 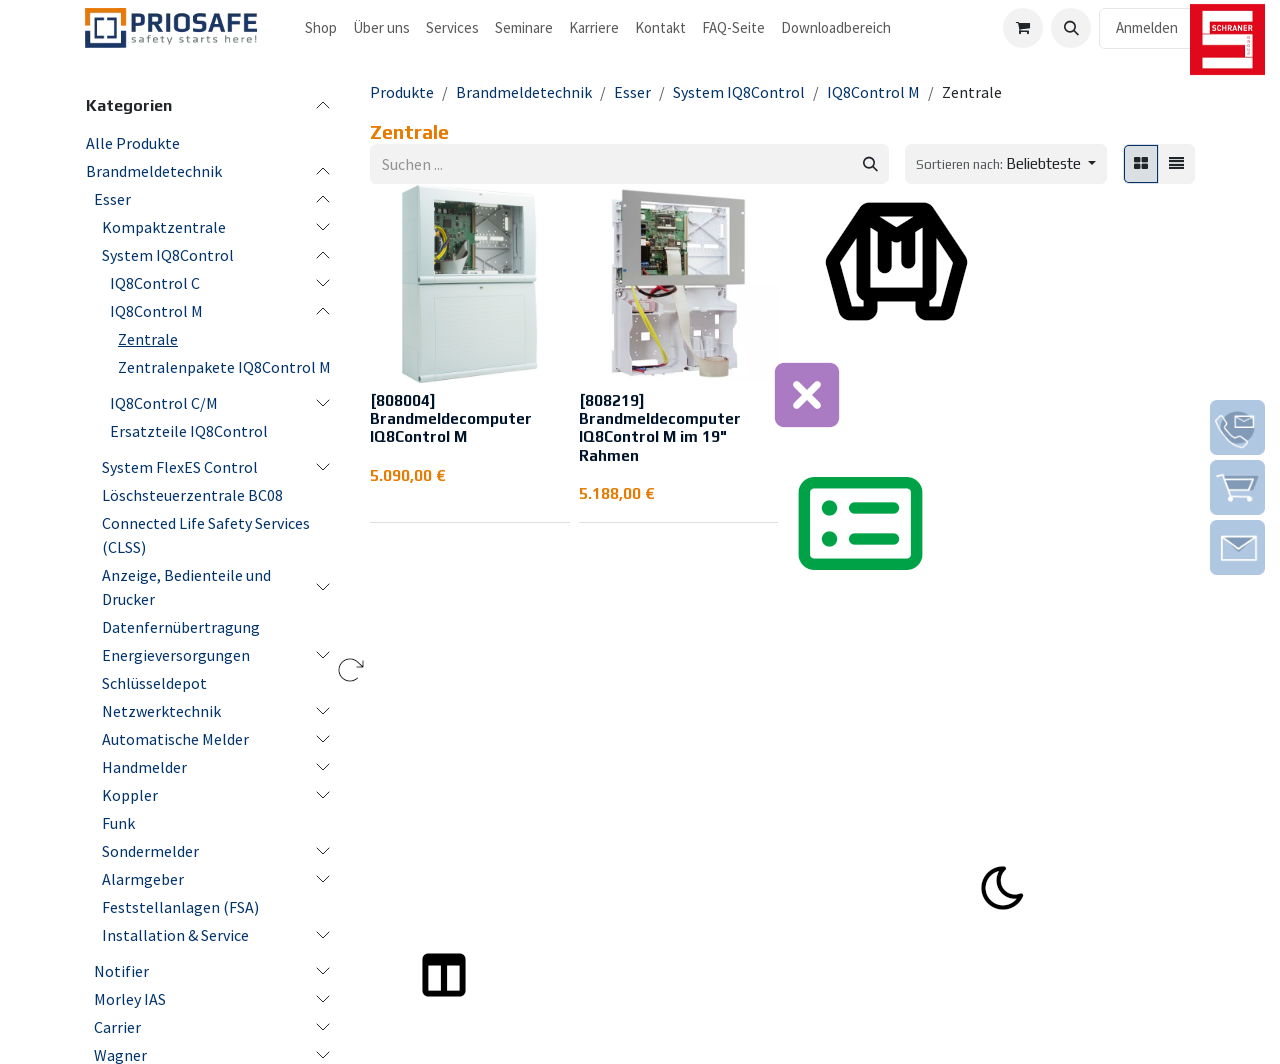 What do you see at coordinates (860, 523) in the screenshot?
I see `view list items or menu options` at bounding box center [860, 523].